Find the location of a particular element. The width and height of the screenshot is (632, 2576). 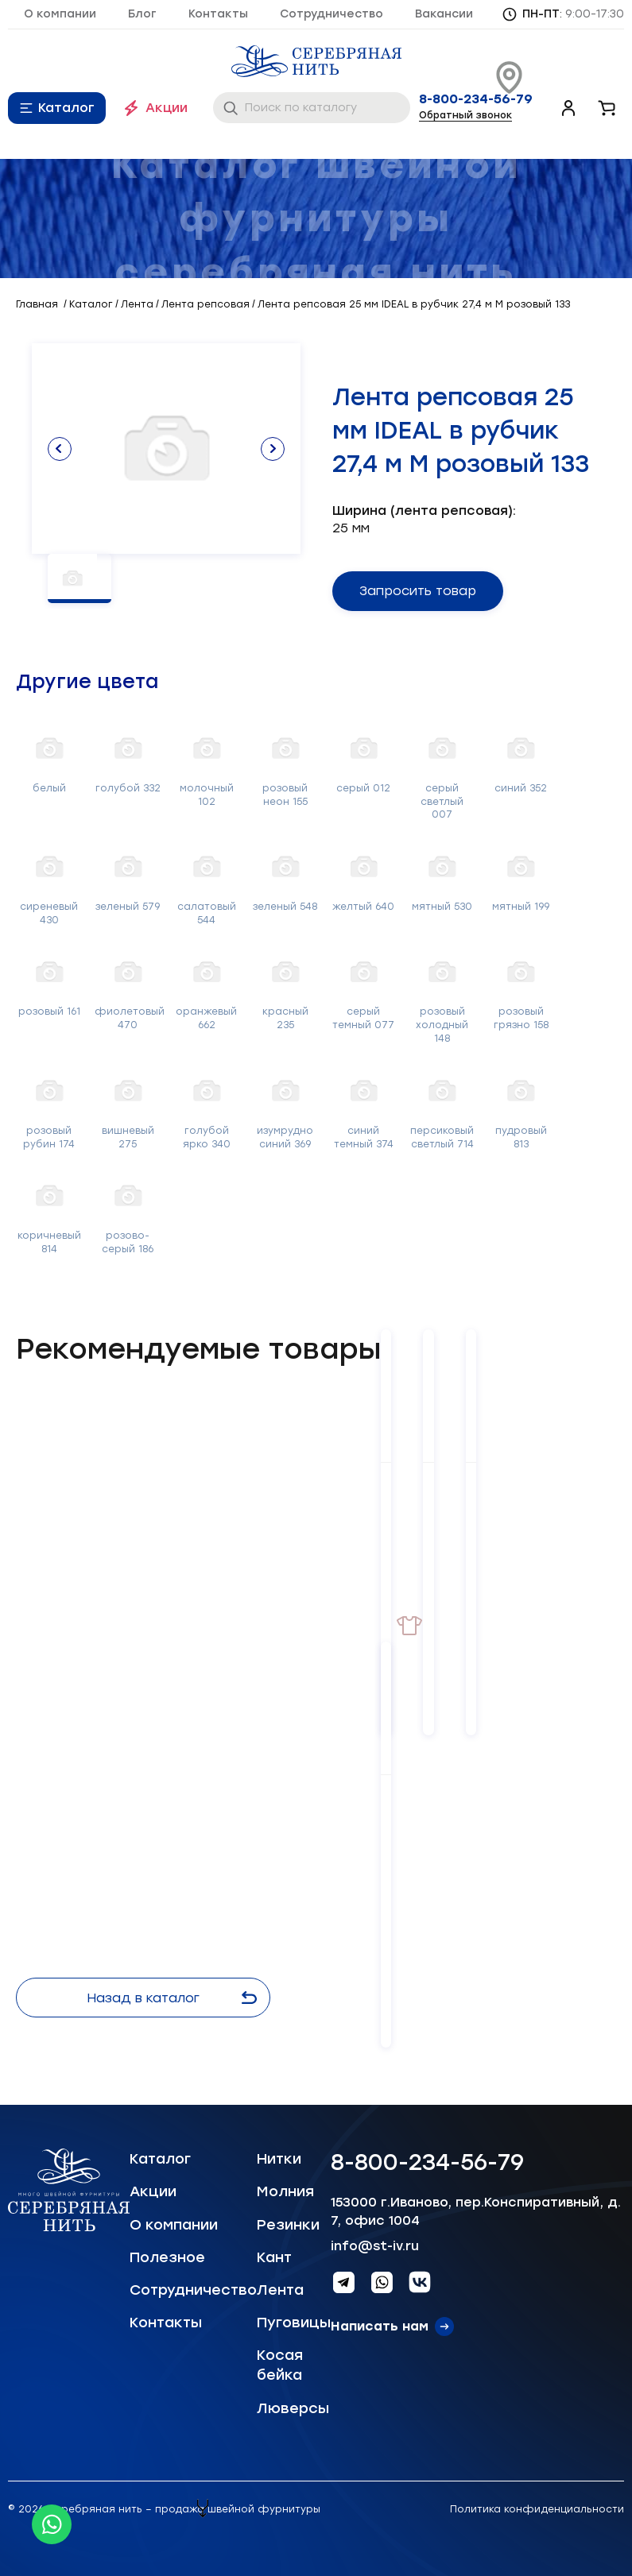

merge selected items or branches is located at coordinates (203, 2508).